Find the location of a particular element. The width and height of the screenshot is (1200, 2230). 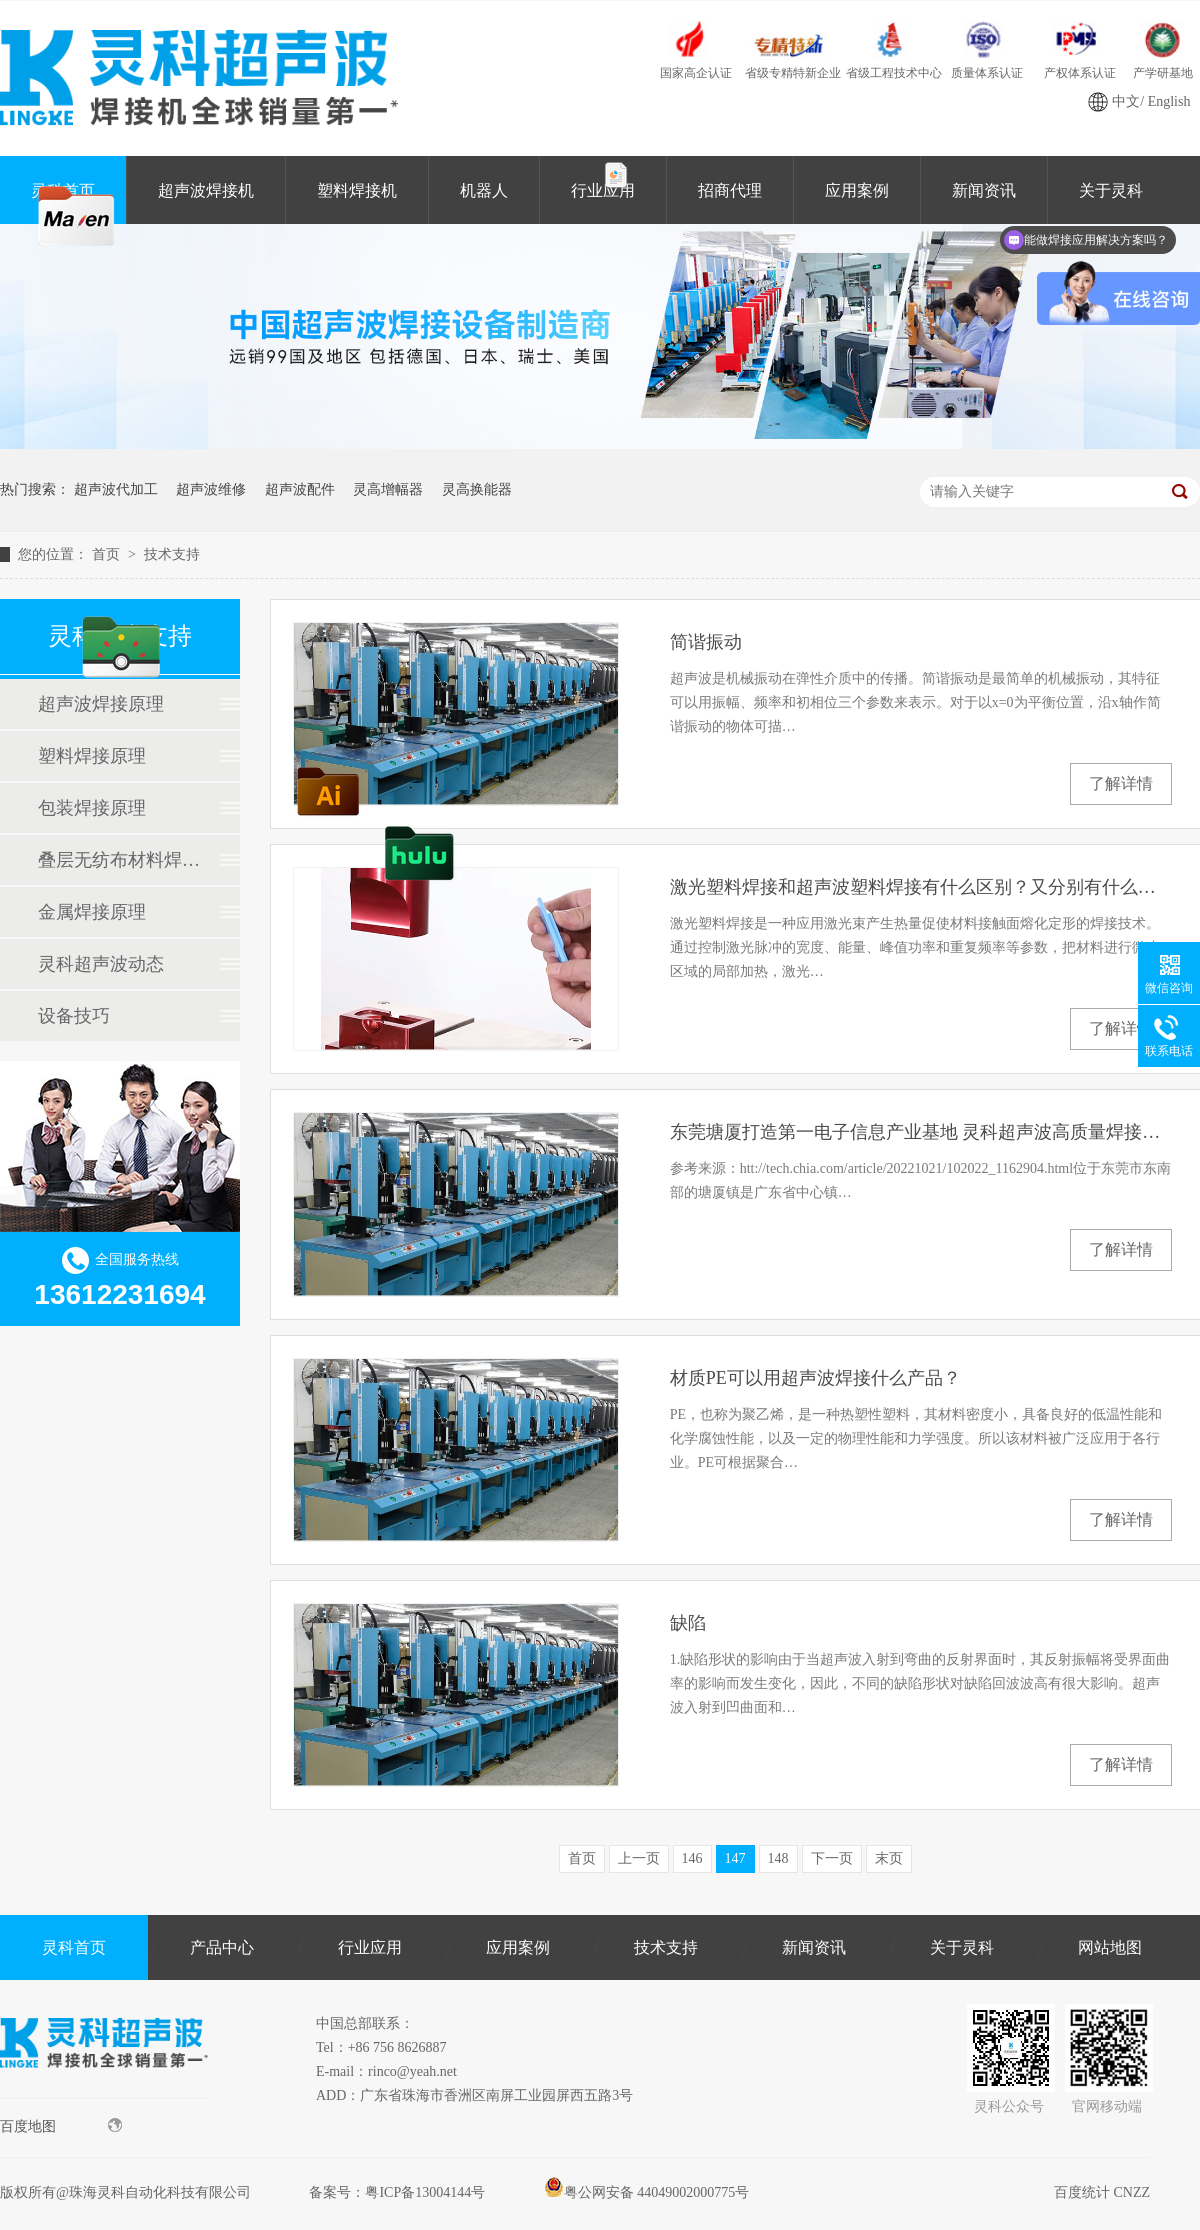

open a presentation file is located at coordinates (616, 175).